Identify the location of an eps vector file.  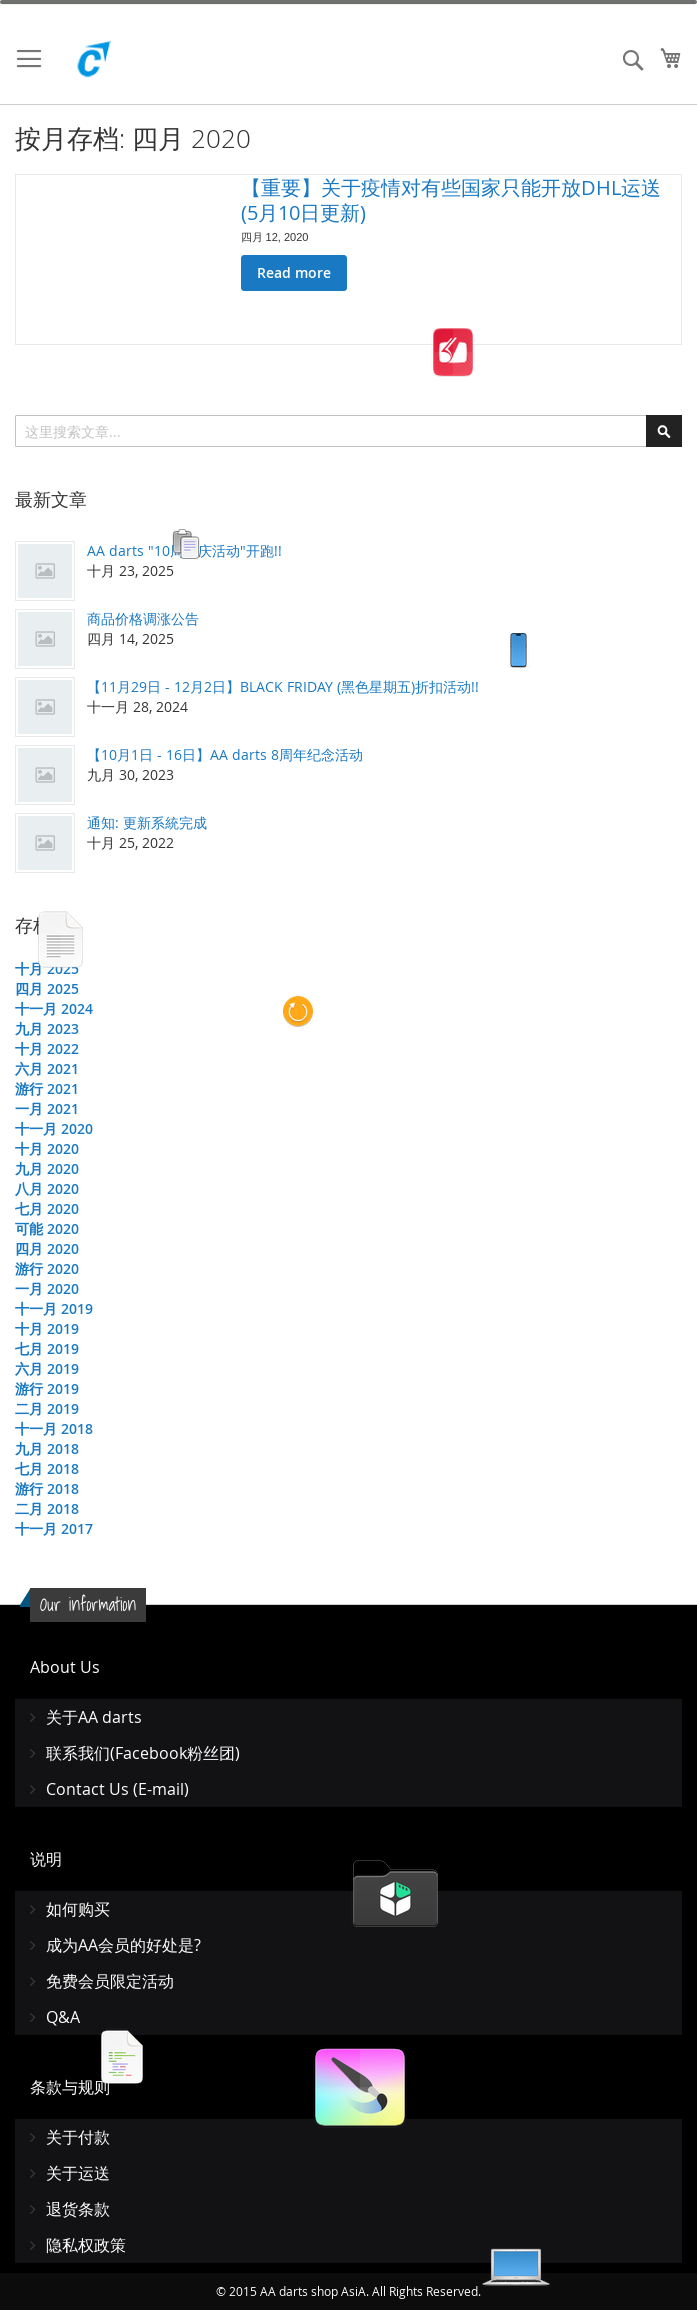
(453, 352).